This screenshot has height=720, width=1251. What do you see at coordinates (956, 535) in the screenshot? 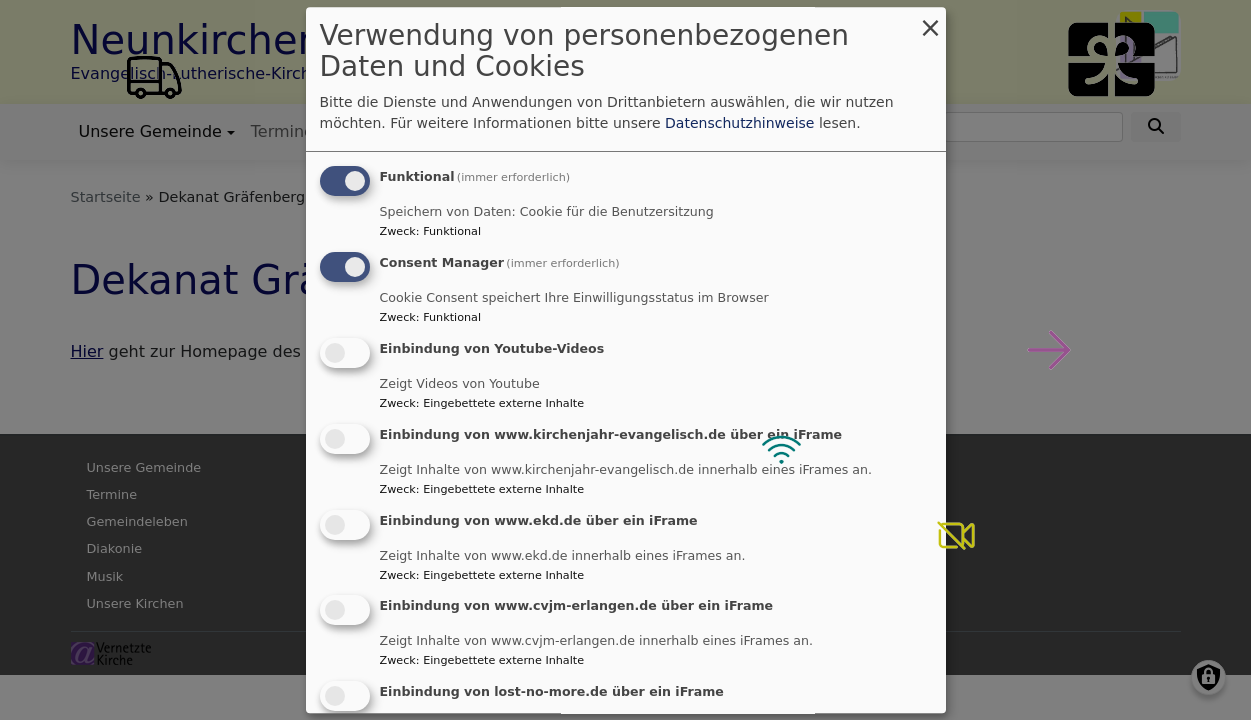
I see `video camera is off` at bounding box center [956, 535].